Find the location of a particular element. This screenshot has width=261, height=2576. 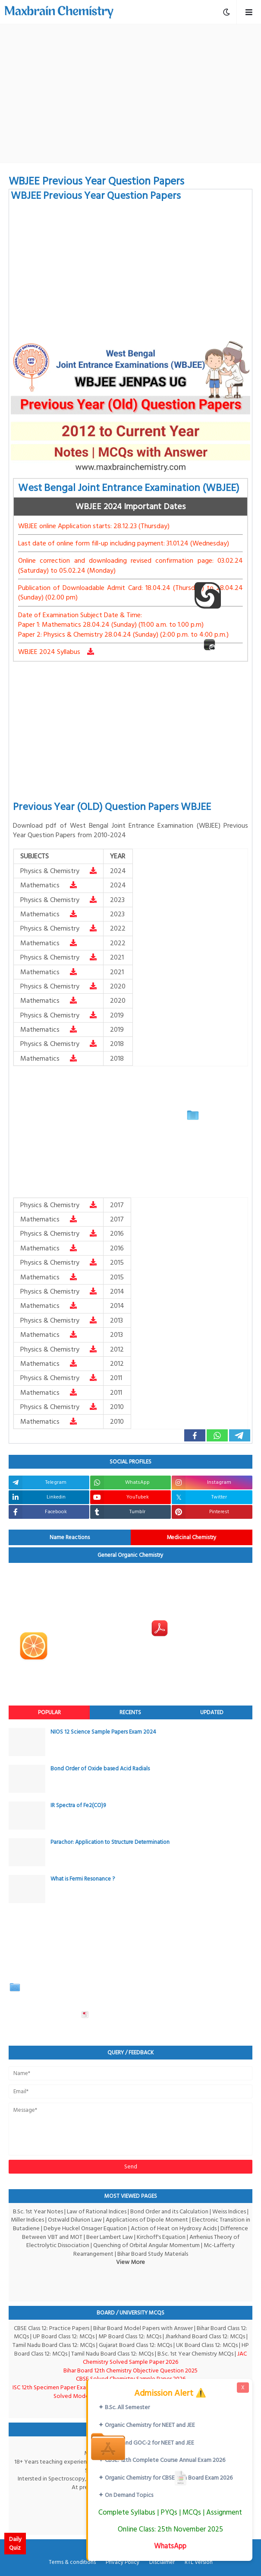

open meld file comparison tool is located at coordinates (208, 595).